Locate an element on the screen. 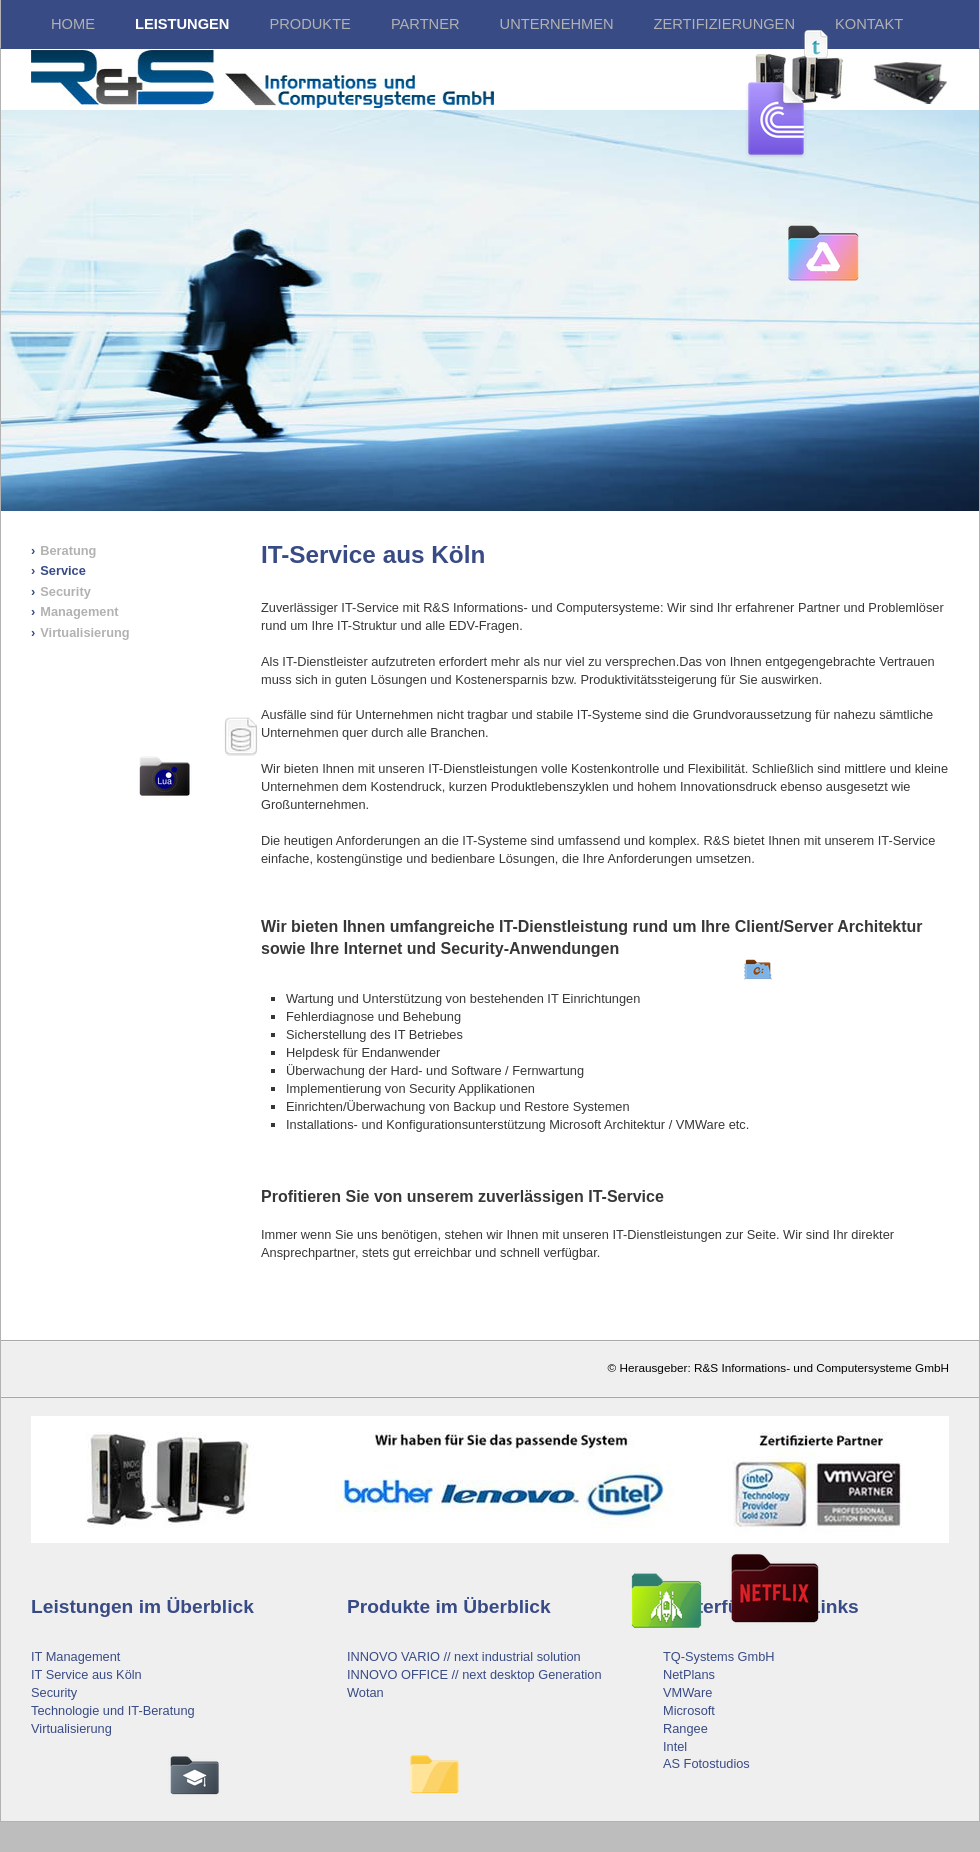  folder containing lua scripts or projects is located at coordinates (164, 777).